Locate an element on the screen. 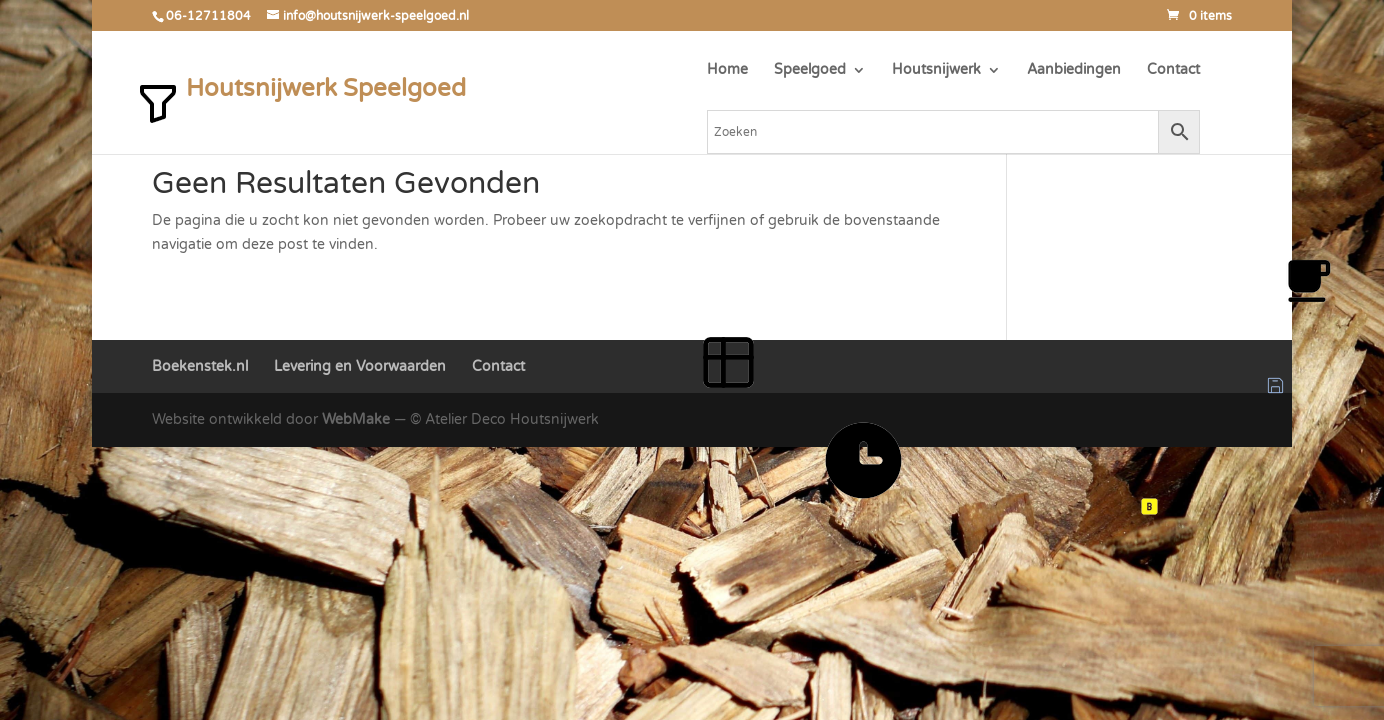 This screenshot has width=1384, height=720. access café or coffee shop locations is located at coordinates (1307, 281).